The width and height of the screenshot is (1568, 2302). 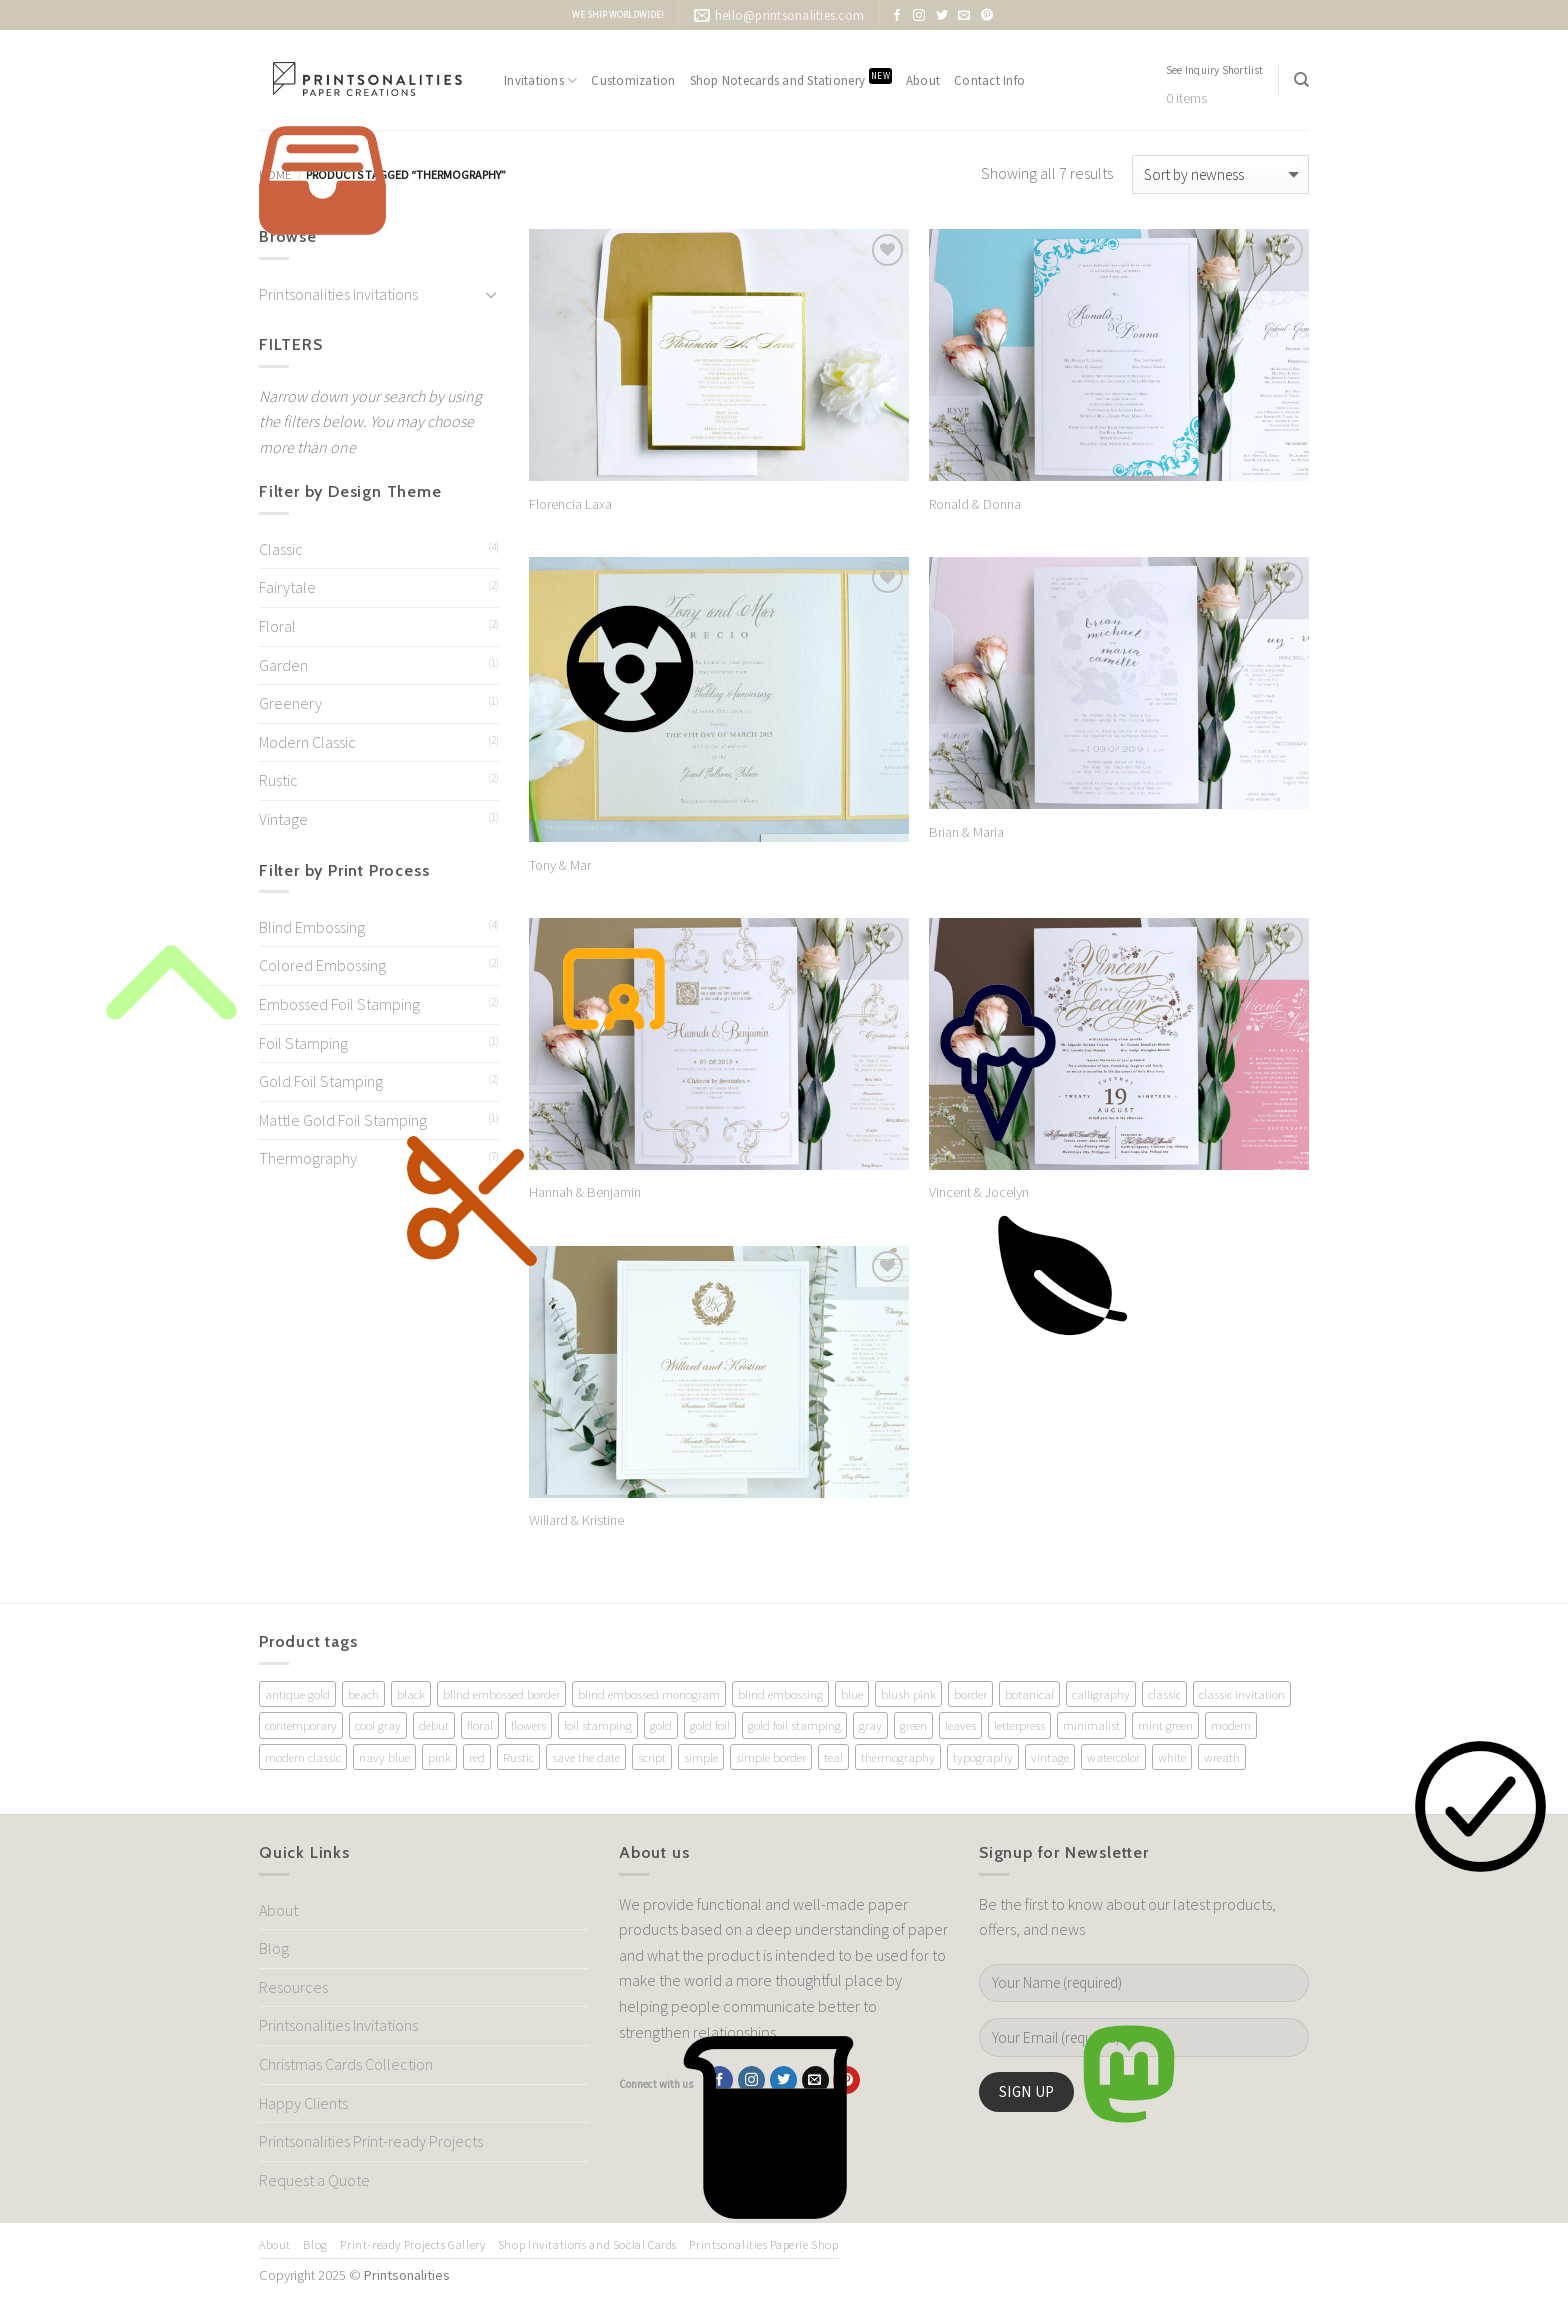 What do you see at coordinates (472, 1201) in the screenshot?
I see `cutting tool disabled or unavailable` at bounding box center [472, 1201].